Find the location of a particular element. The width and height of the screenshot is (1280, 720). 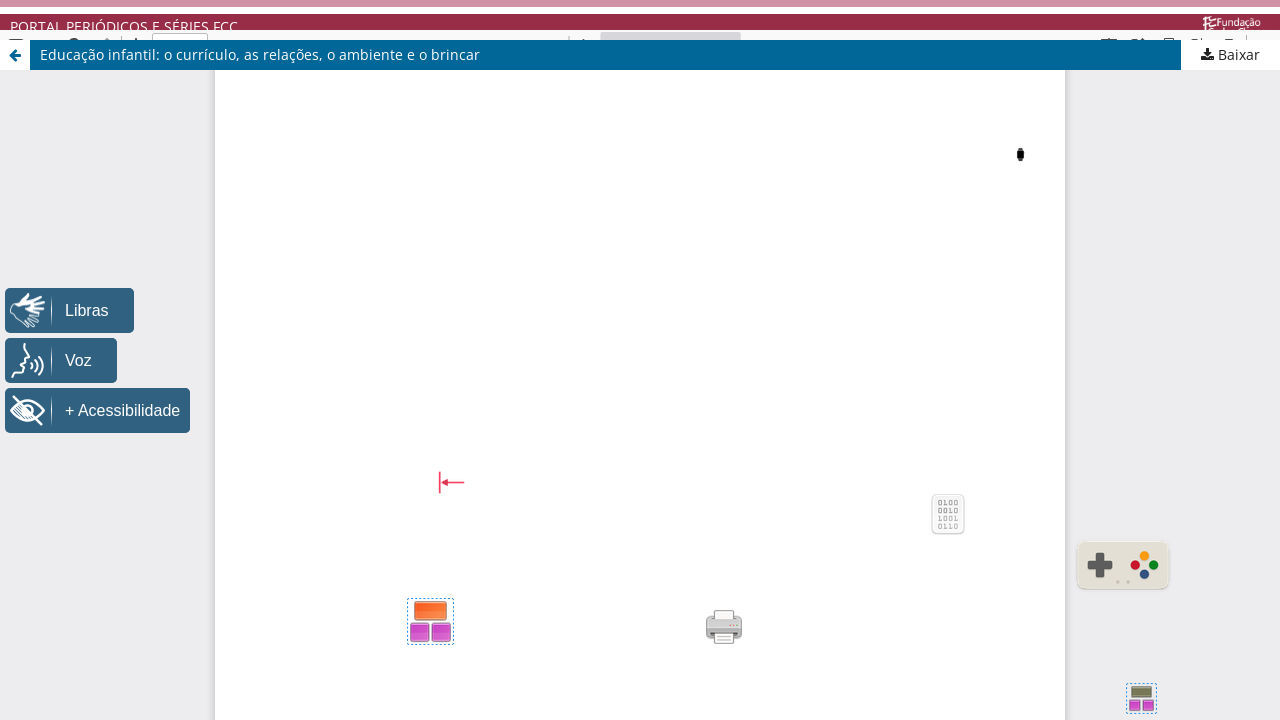

open the games category or folder is located at coordinates (1123, 565).